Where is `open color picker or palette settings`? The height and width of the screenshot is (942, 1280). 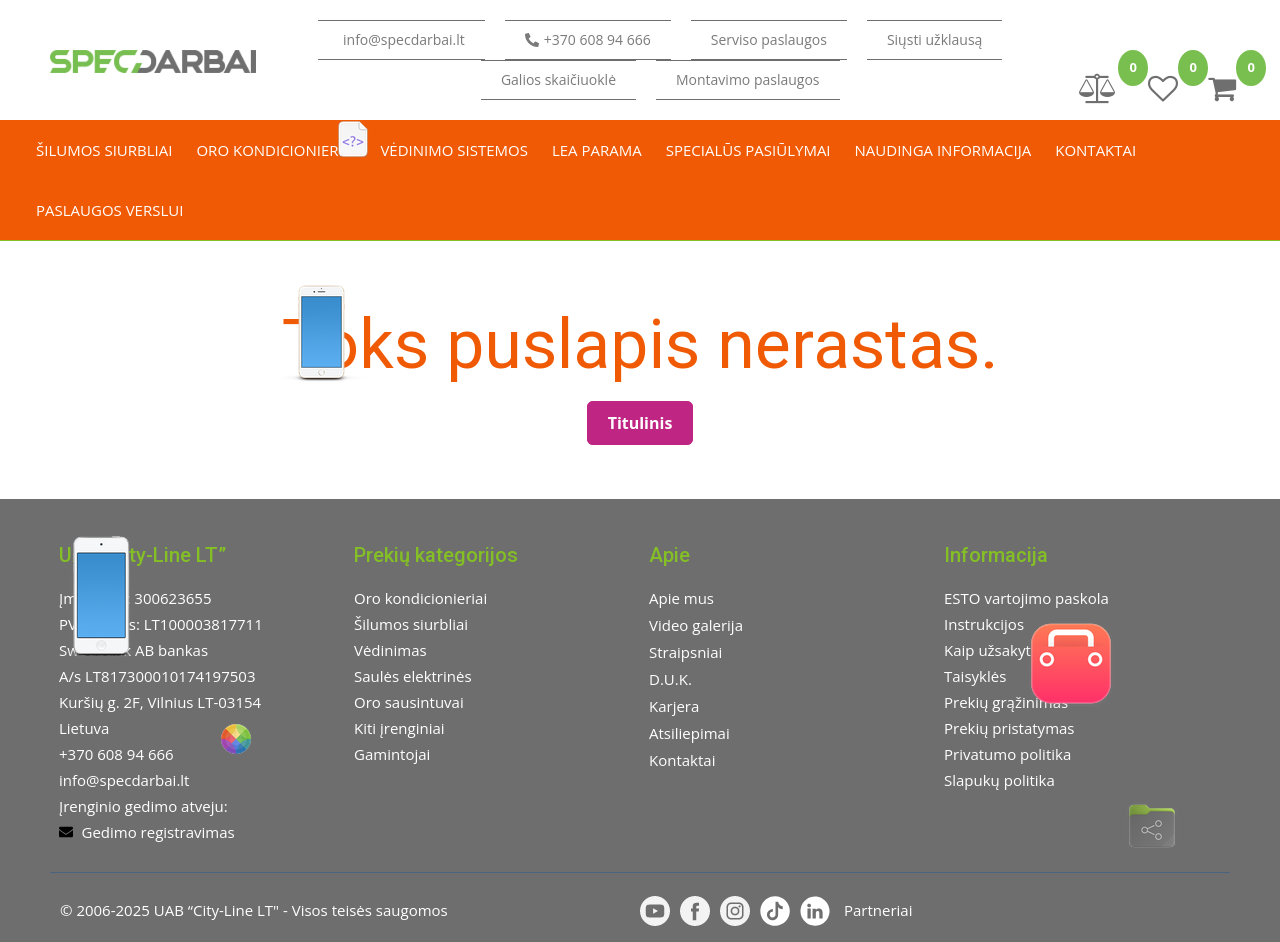 open color picker or palette settings is located at coordinates (236, 739).